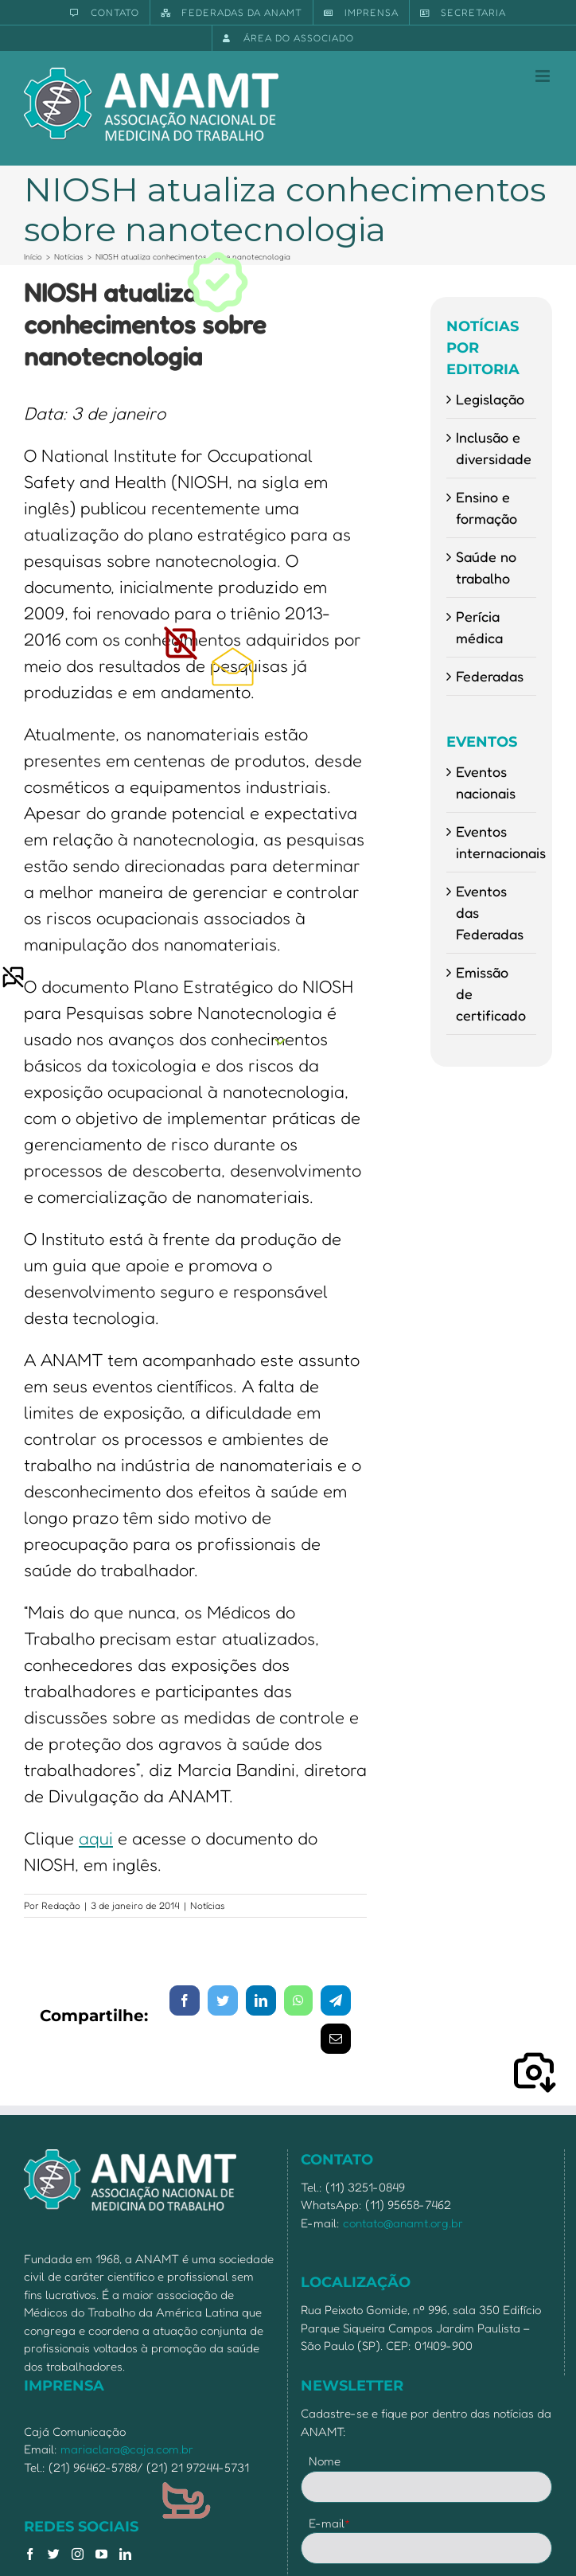  I want to click on mute or disable message notifications, so click(13, 977).